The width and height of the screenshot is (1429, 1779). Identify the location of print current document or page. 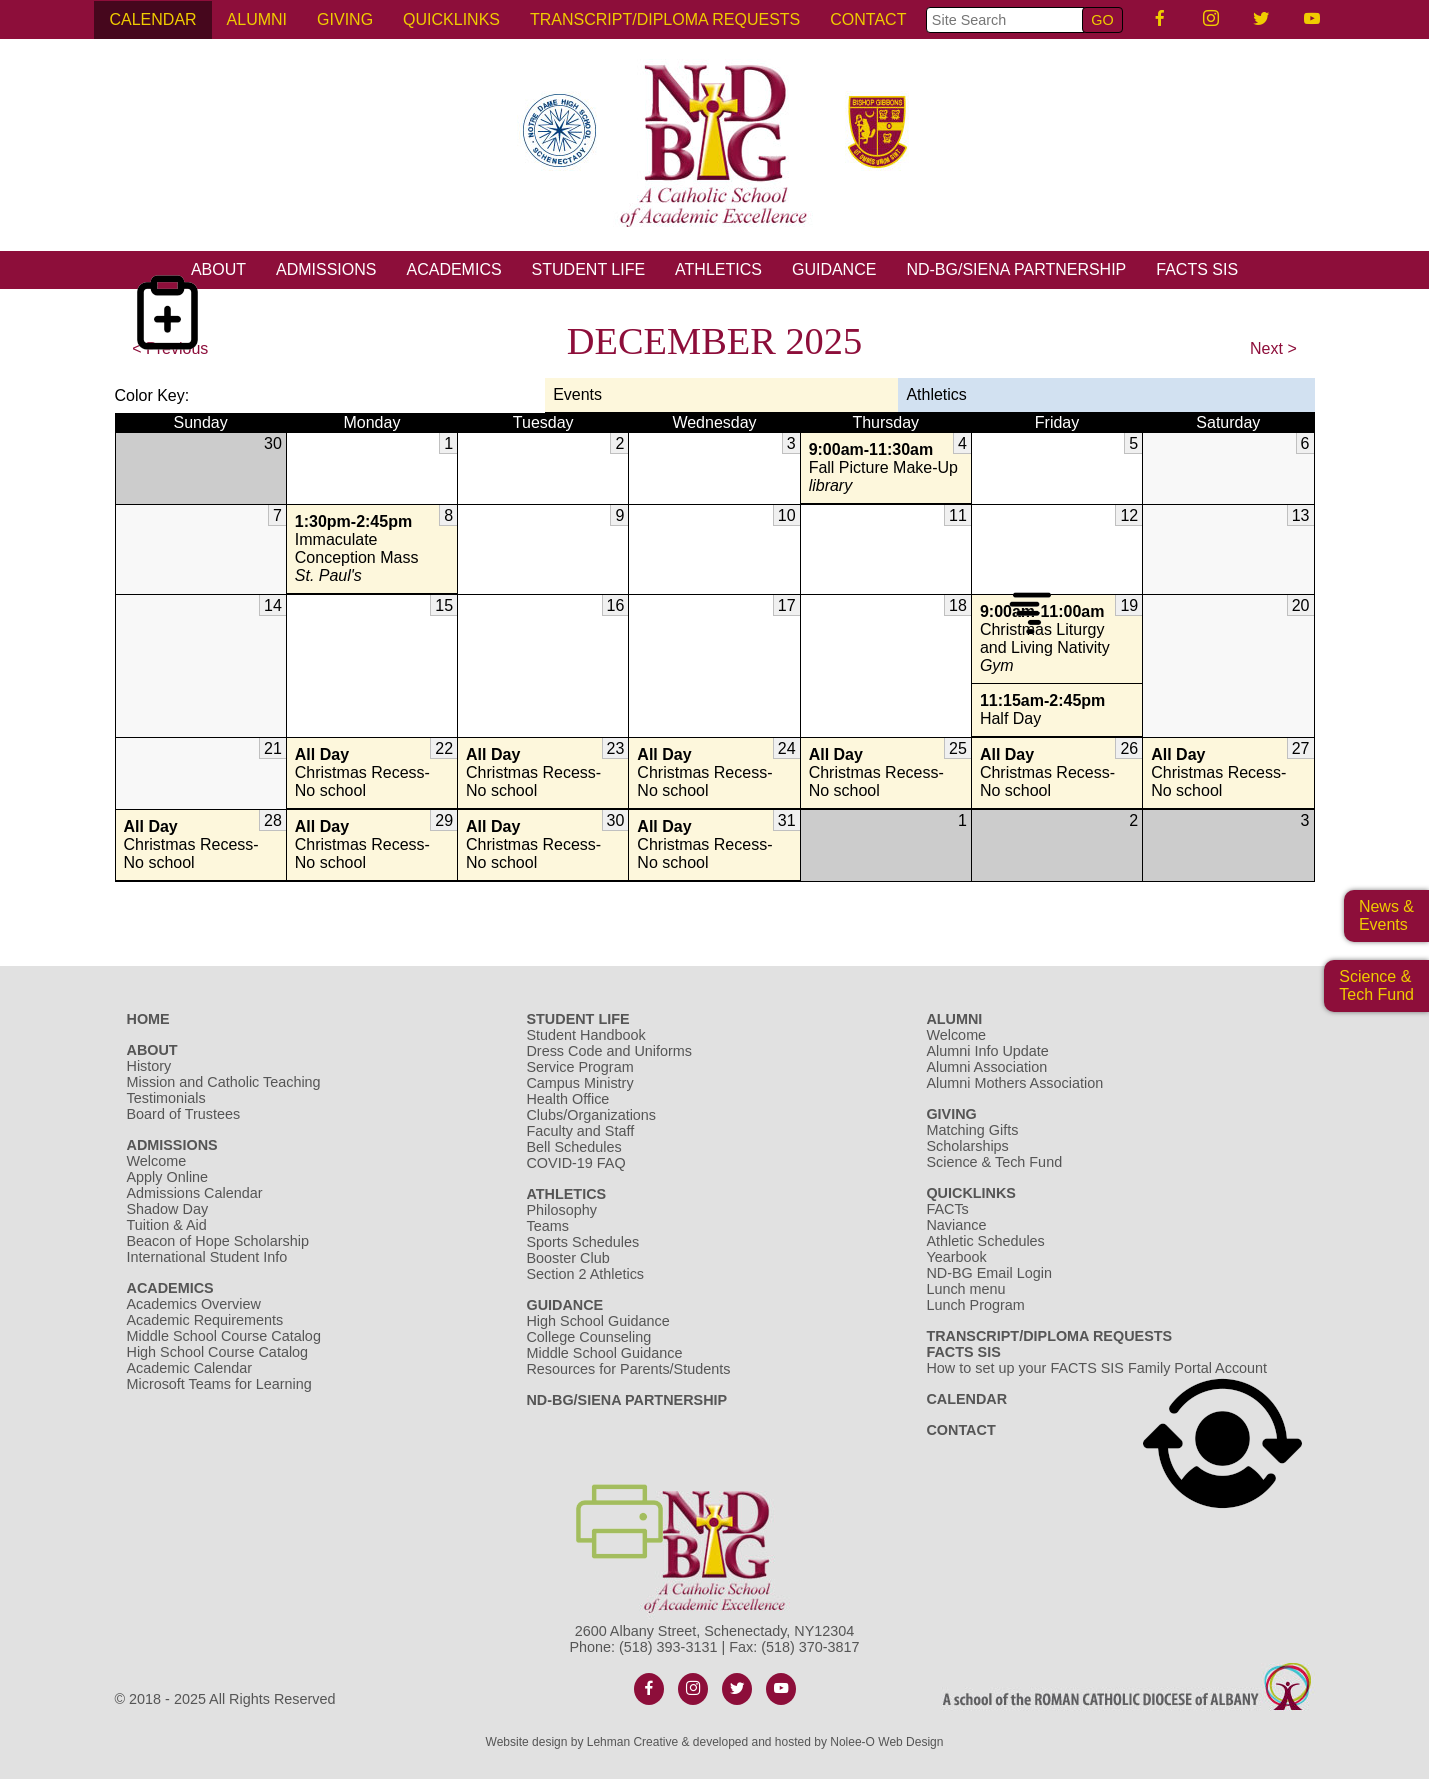
(619, 1521).